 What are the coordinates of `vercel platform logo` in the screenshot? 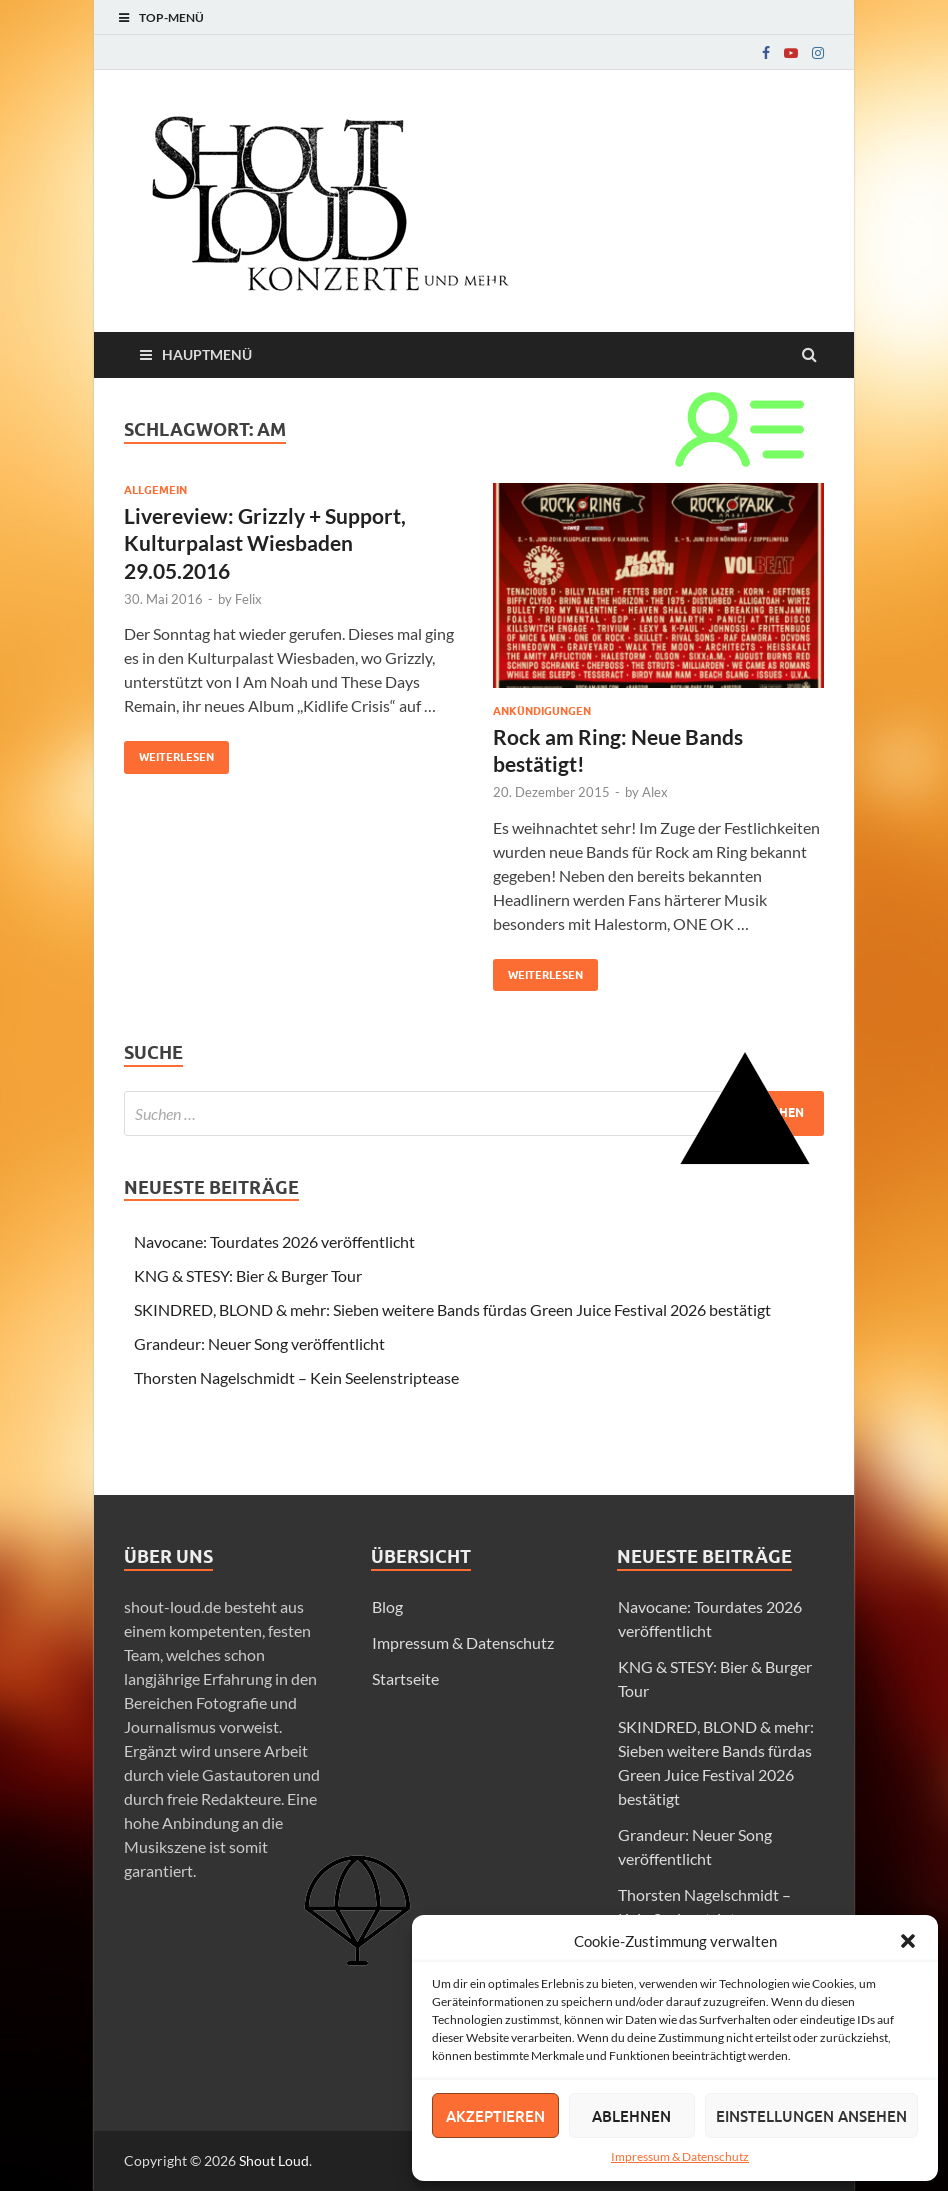 It's located at (745, 1108).